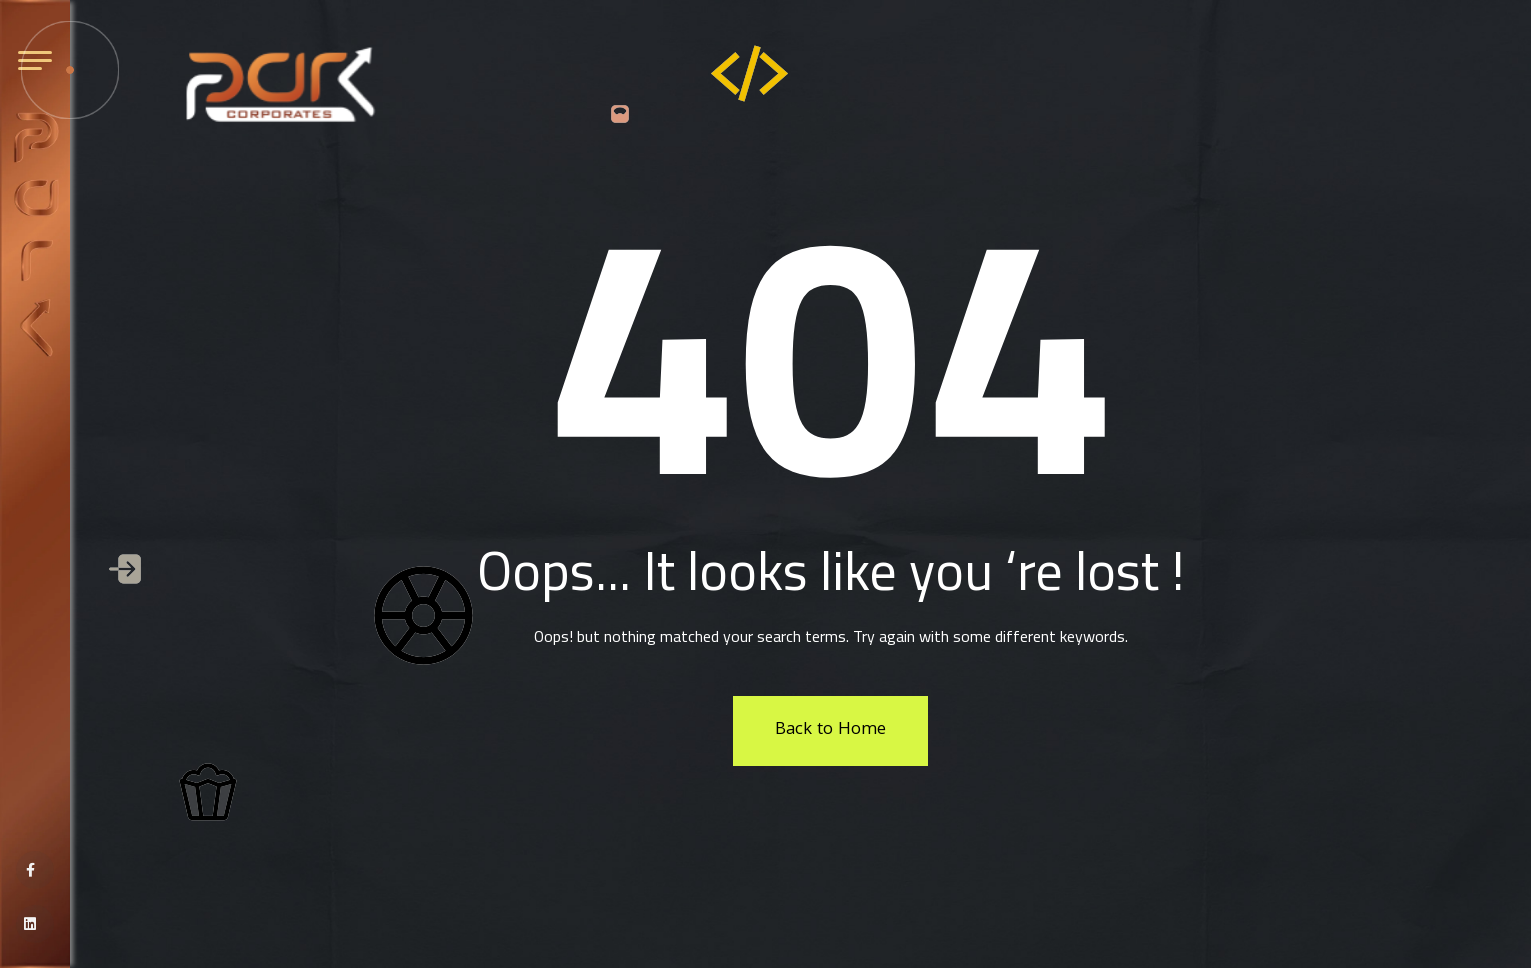  What do you see at coordinates (125, 569) in the screenshot?
I see `log in to your account` at bounding box center [125, 569].